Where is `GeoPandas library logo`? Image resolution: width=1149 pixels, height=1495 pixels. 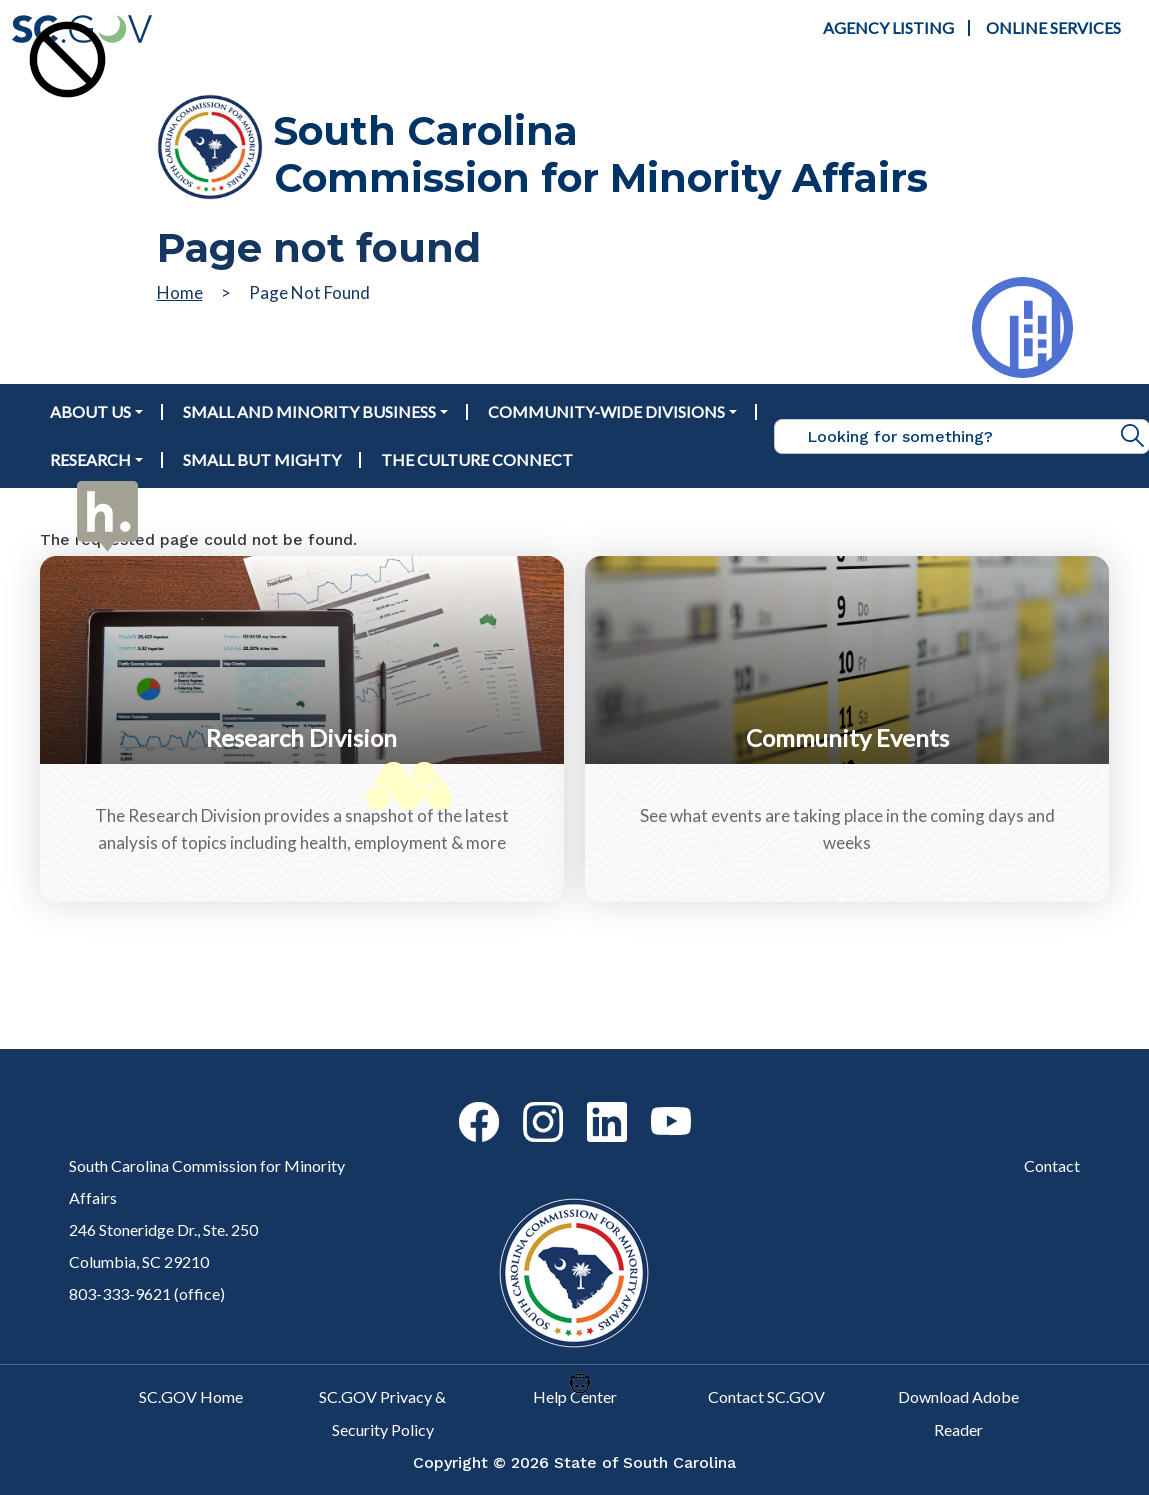
GeoPandas library logo is located at coordinates (1022, 327).